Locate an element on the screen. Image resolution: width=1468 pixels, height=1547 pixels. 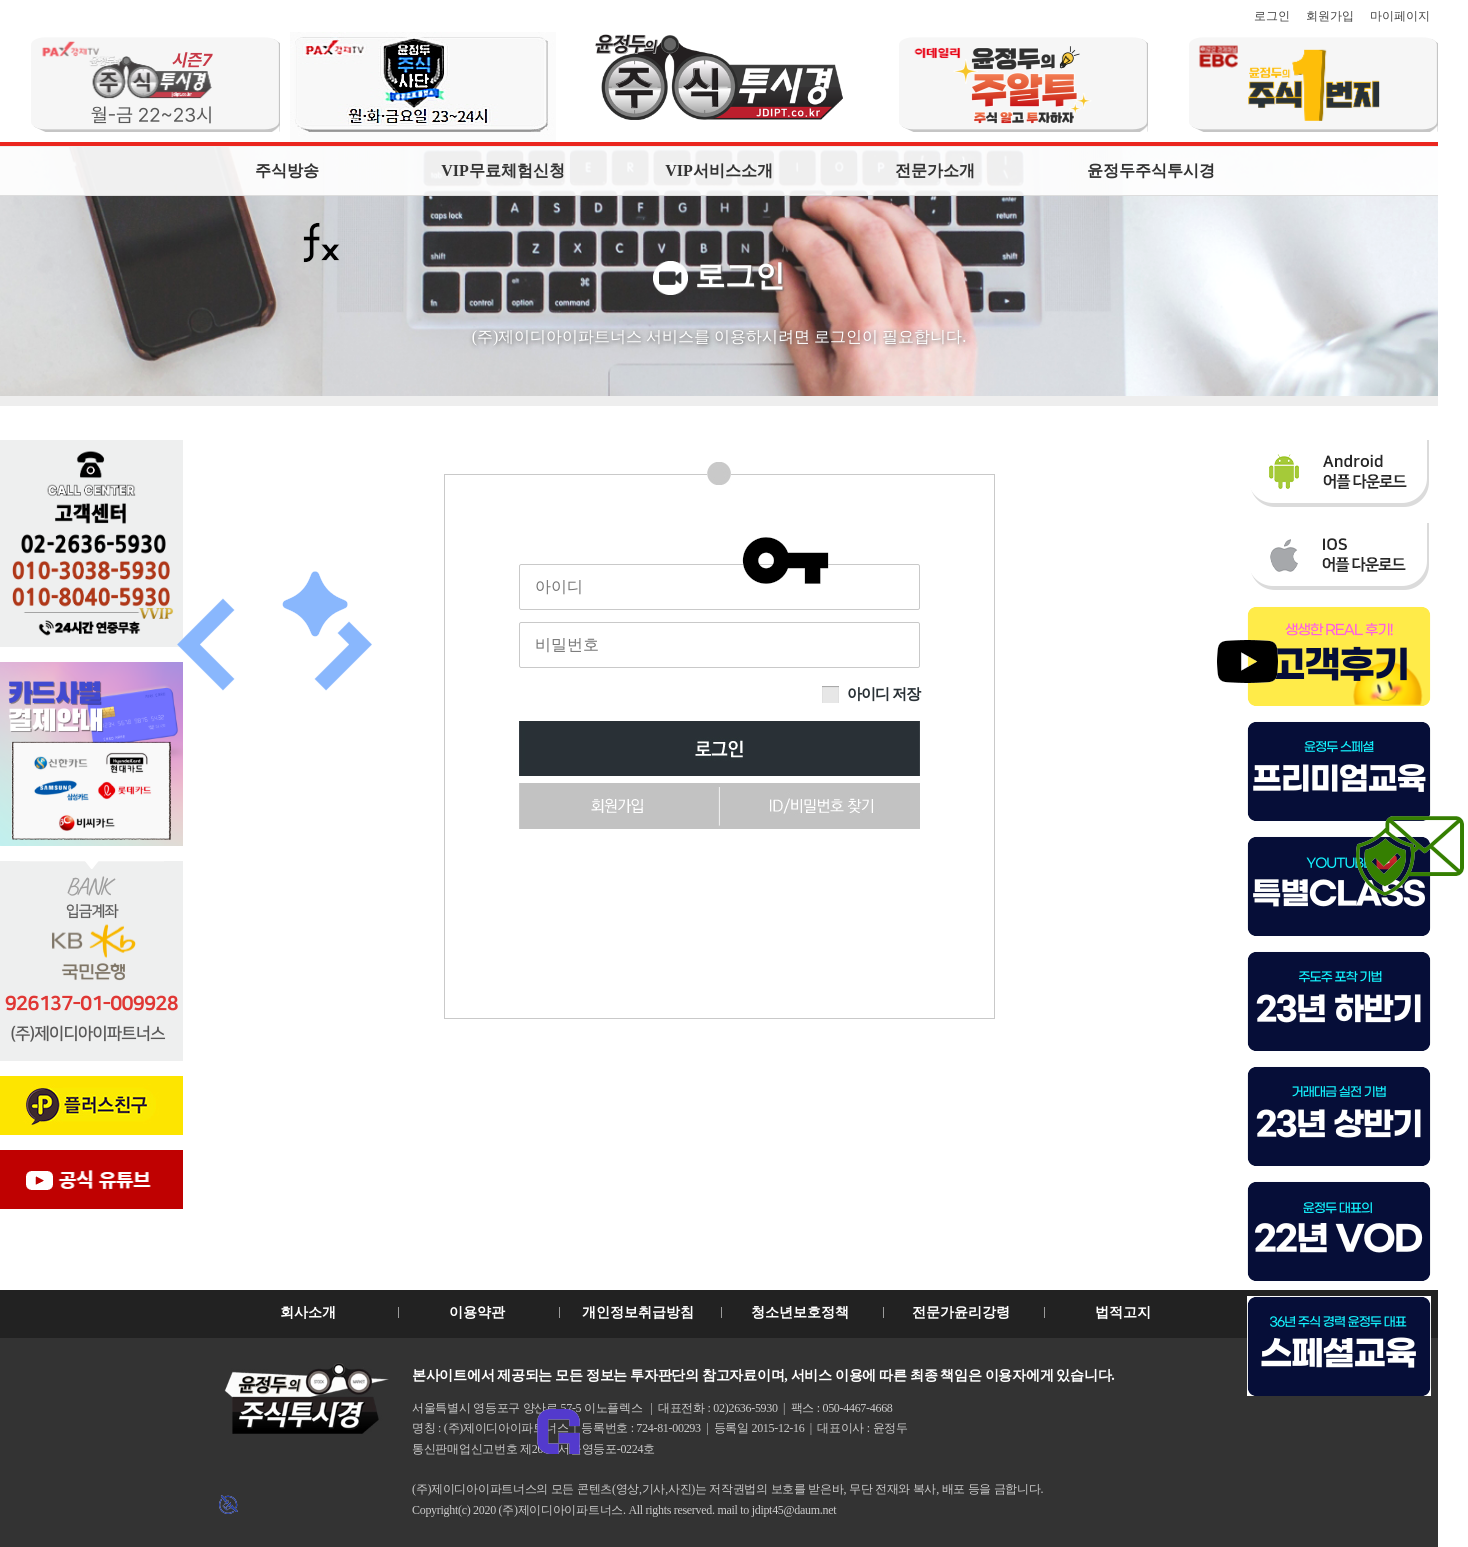
Grid.ai company logo is located at coordinates (558, 1431).